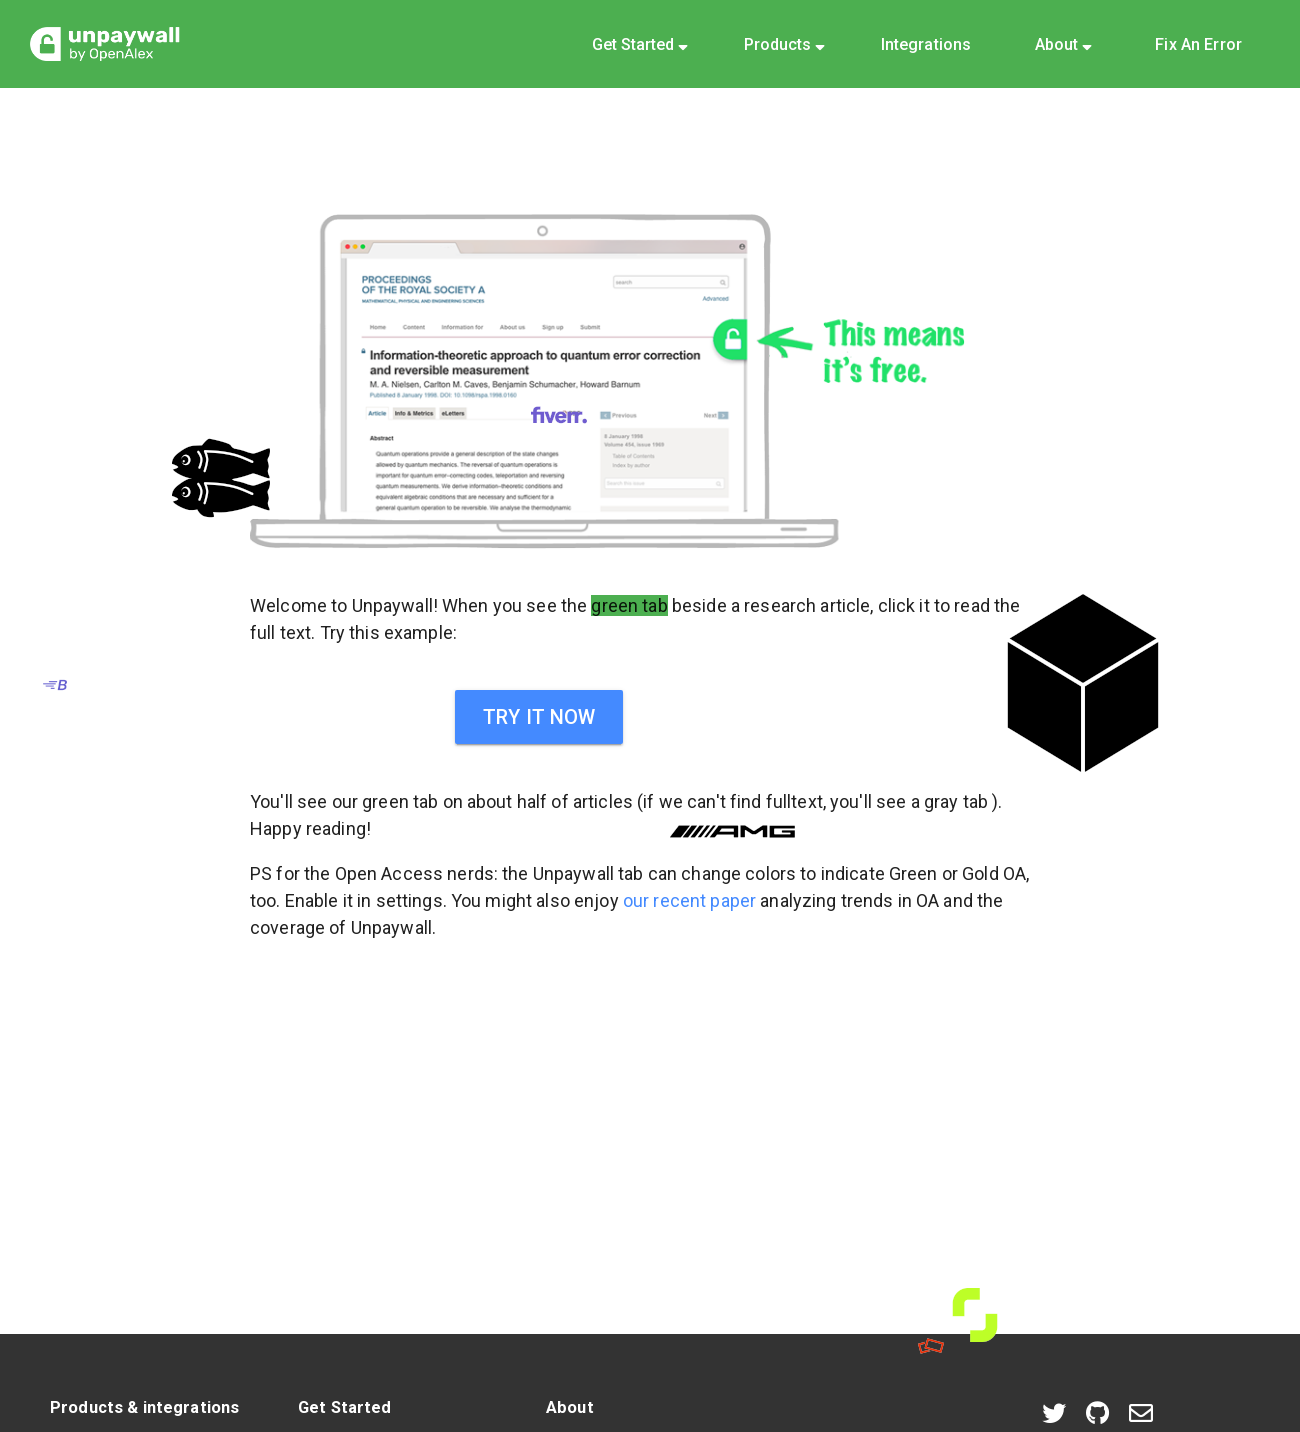 This screenshot has width=1300, height=1432. Describe the element at coordinates (732, 831) in the screenshot. I see `mercedes-amg brand logo` at that location.